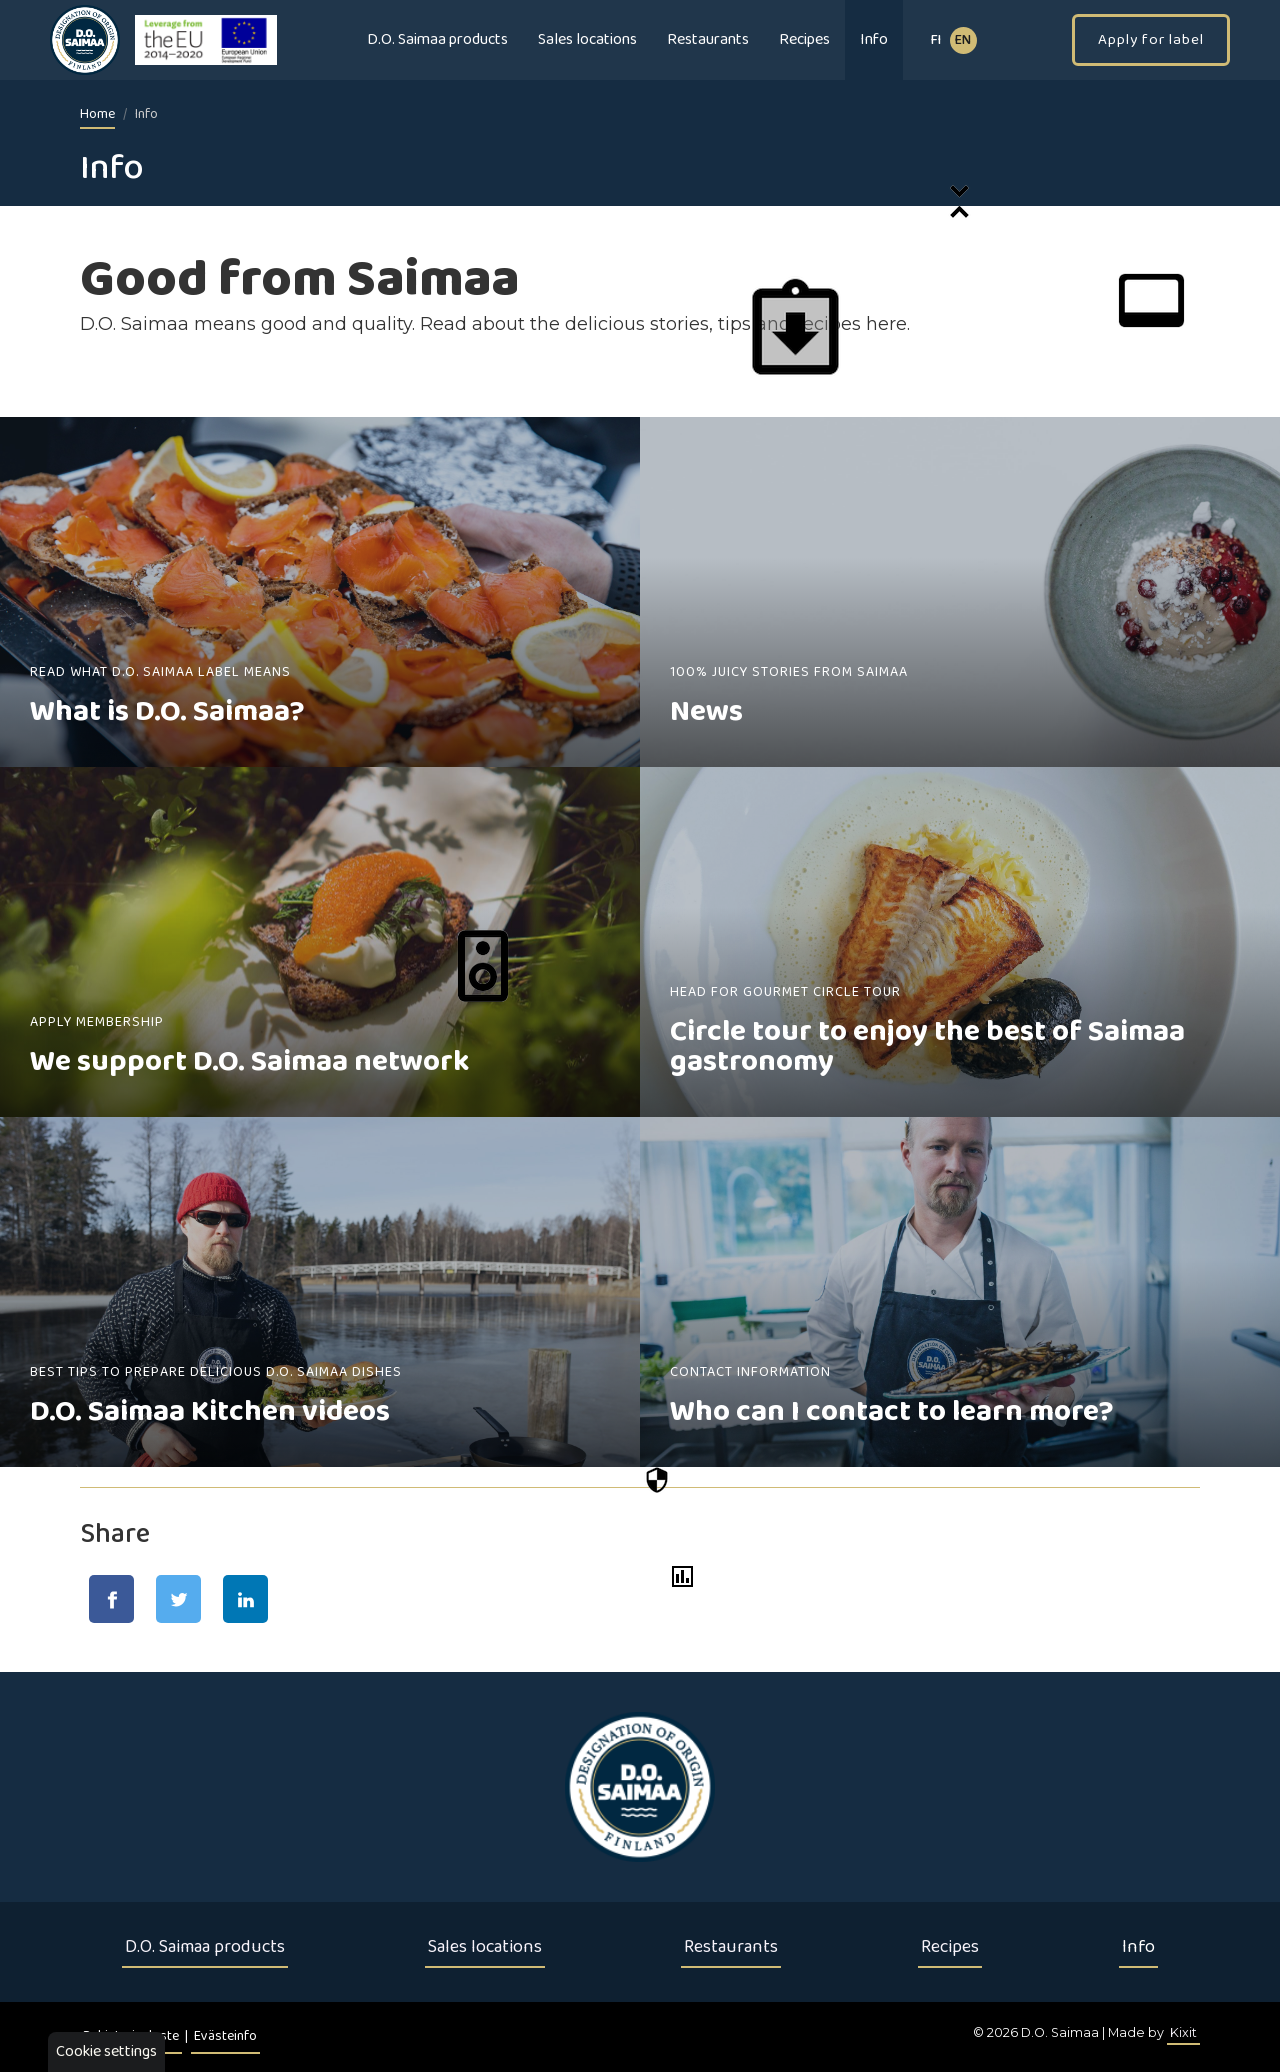 This screenshot has width=1280, height=2072. Describe the element at coordinates (1151, 300) in the screenshot. I see `video player with subtitle or caption bar` at that location.